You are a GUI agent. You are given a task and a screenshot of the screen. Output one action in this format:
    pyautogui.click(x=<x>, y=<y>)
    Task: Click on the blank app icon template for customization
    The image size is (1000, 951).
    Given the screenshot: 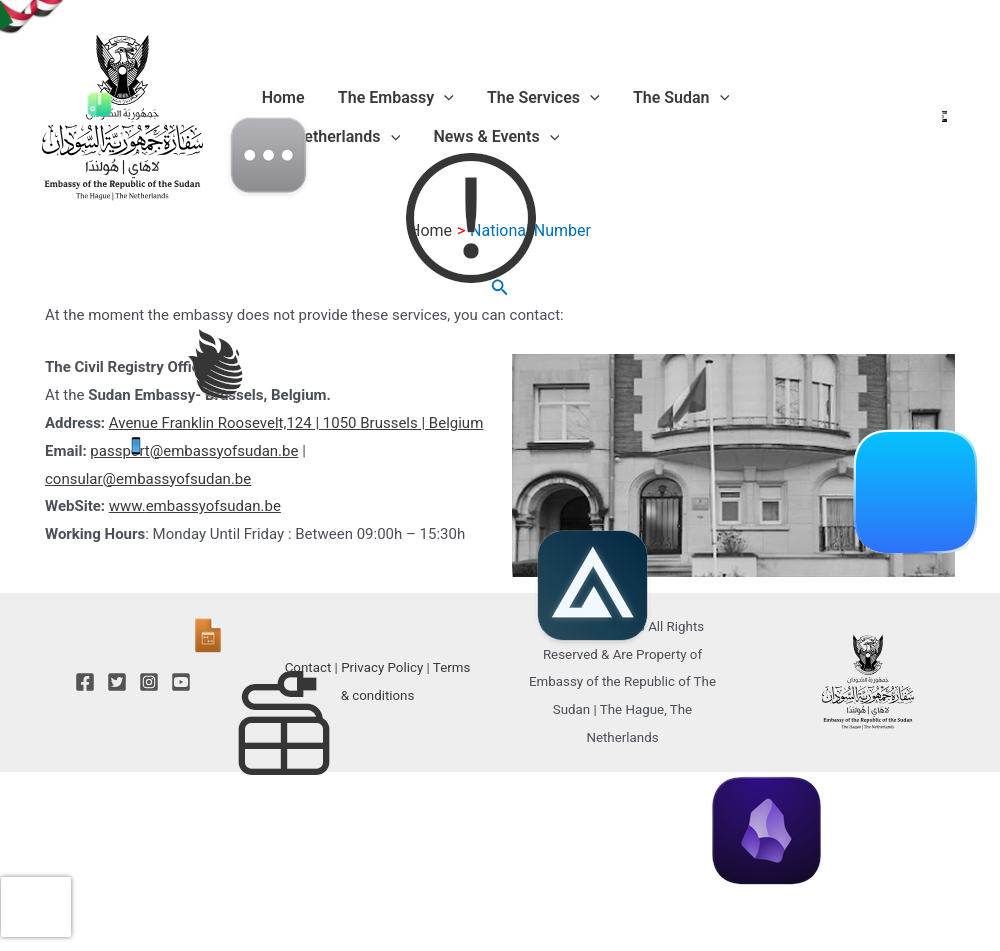 What is the action you would take?
    pyautogui.click(x=915, y=491)
    